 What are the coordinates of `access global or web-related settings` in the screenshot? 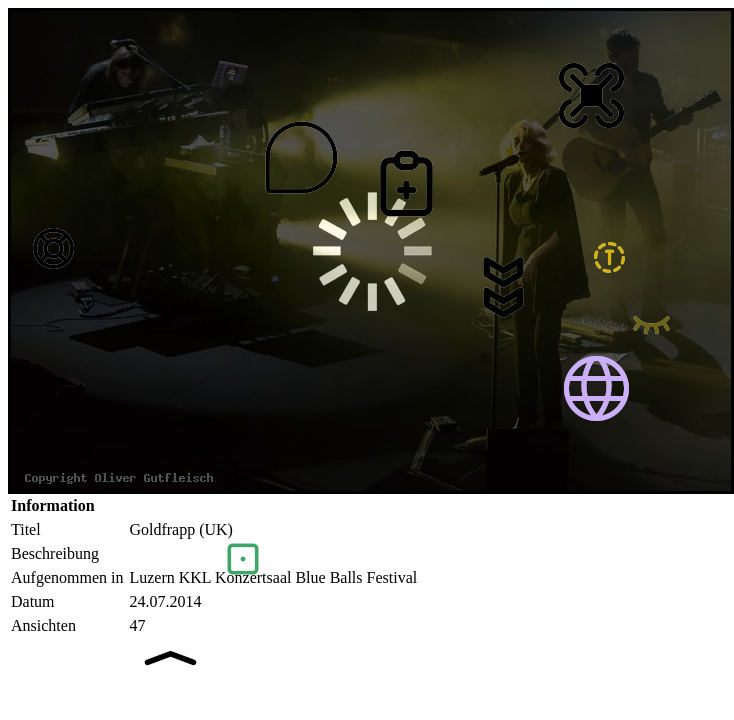 It's located at (594, 391).